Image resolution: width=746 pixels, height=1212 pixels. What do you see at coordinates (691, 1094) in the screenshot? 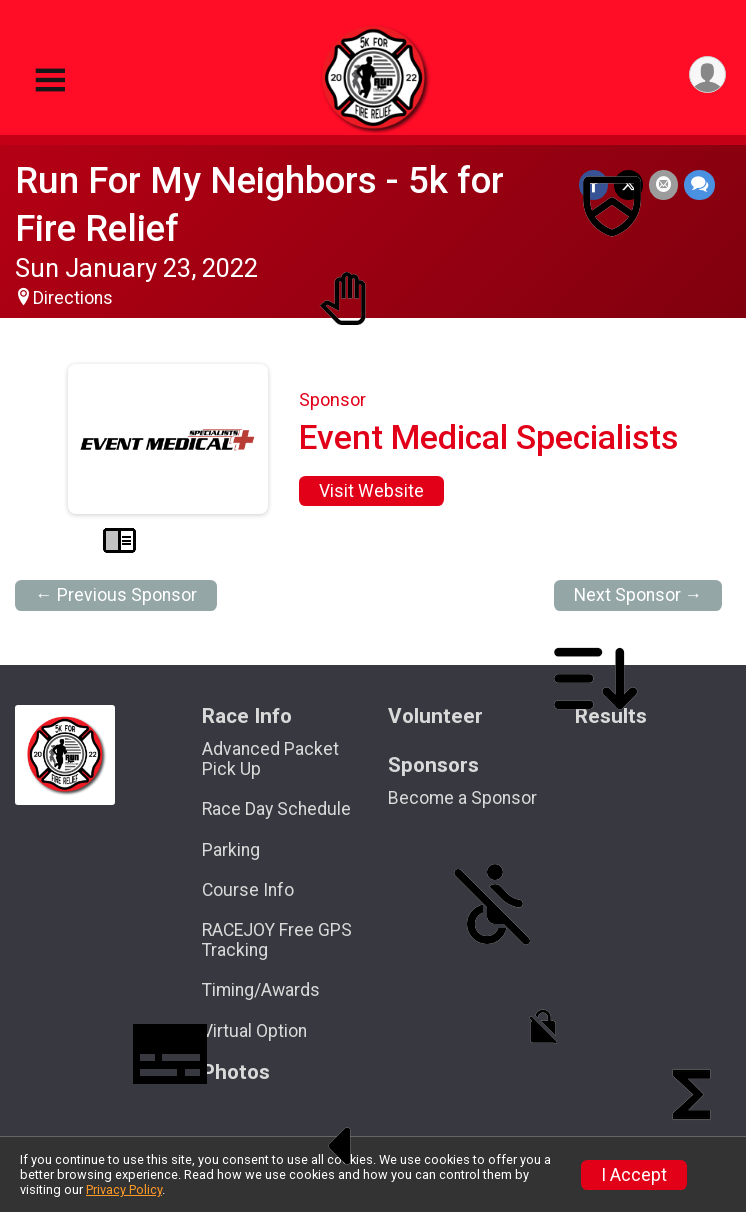
I see `insert a mathematical function or formula` at bounding box center [691, 1094].